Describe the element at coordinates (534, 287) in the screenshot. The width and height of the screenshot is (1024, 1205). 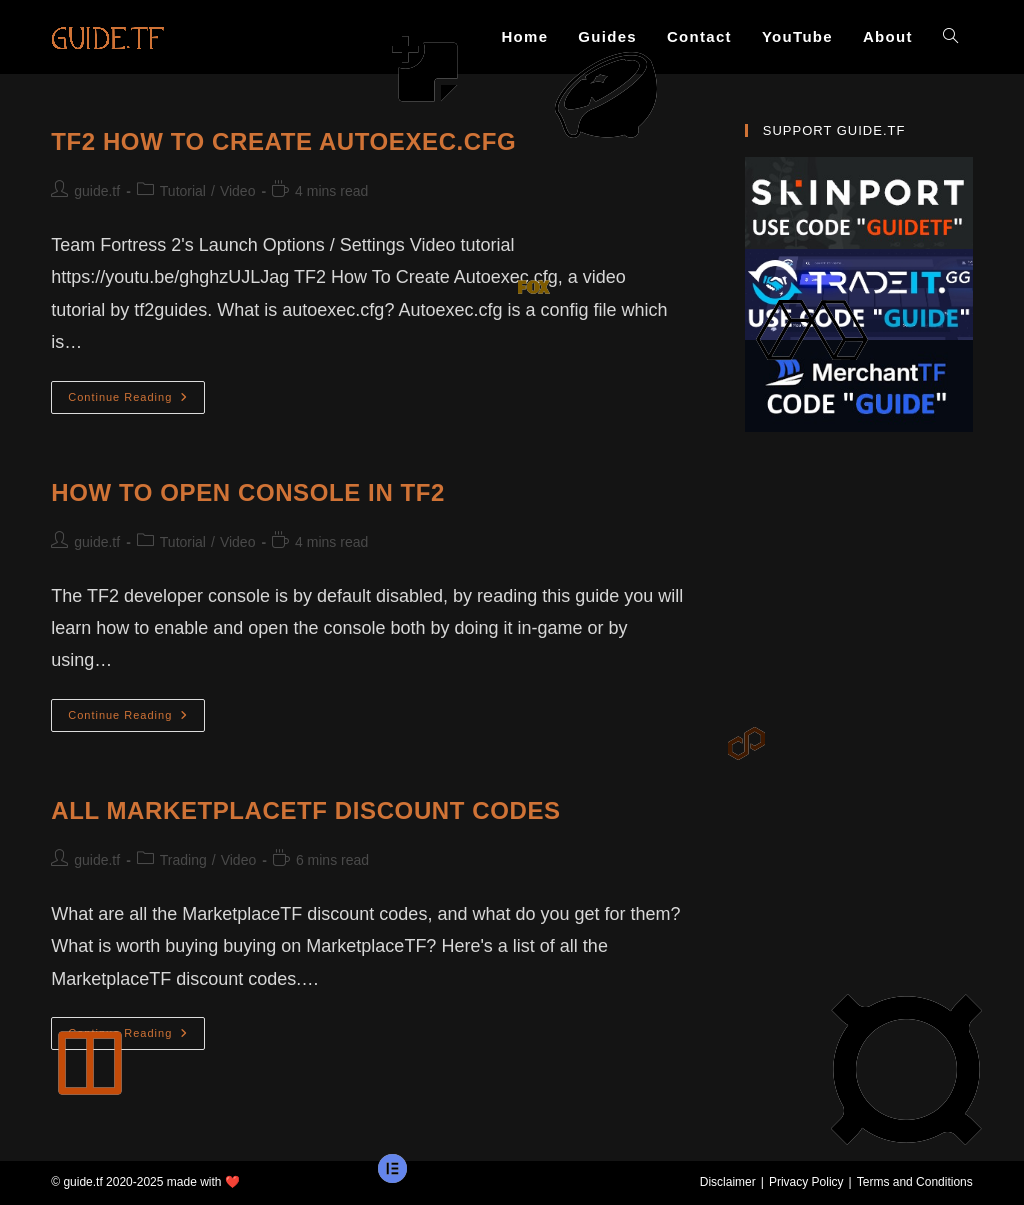
I see `fox broadcasting company logo` at that location.